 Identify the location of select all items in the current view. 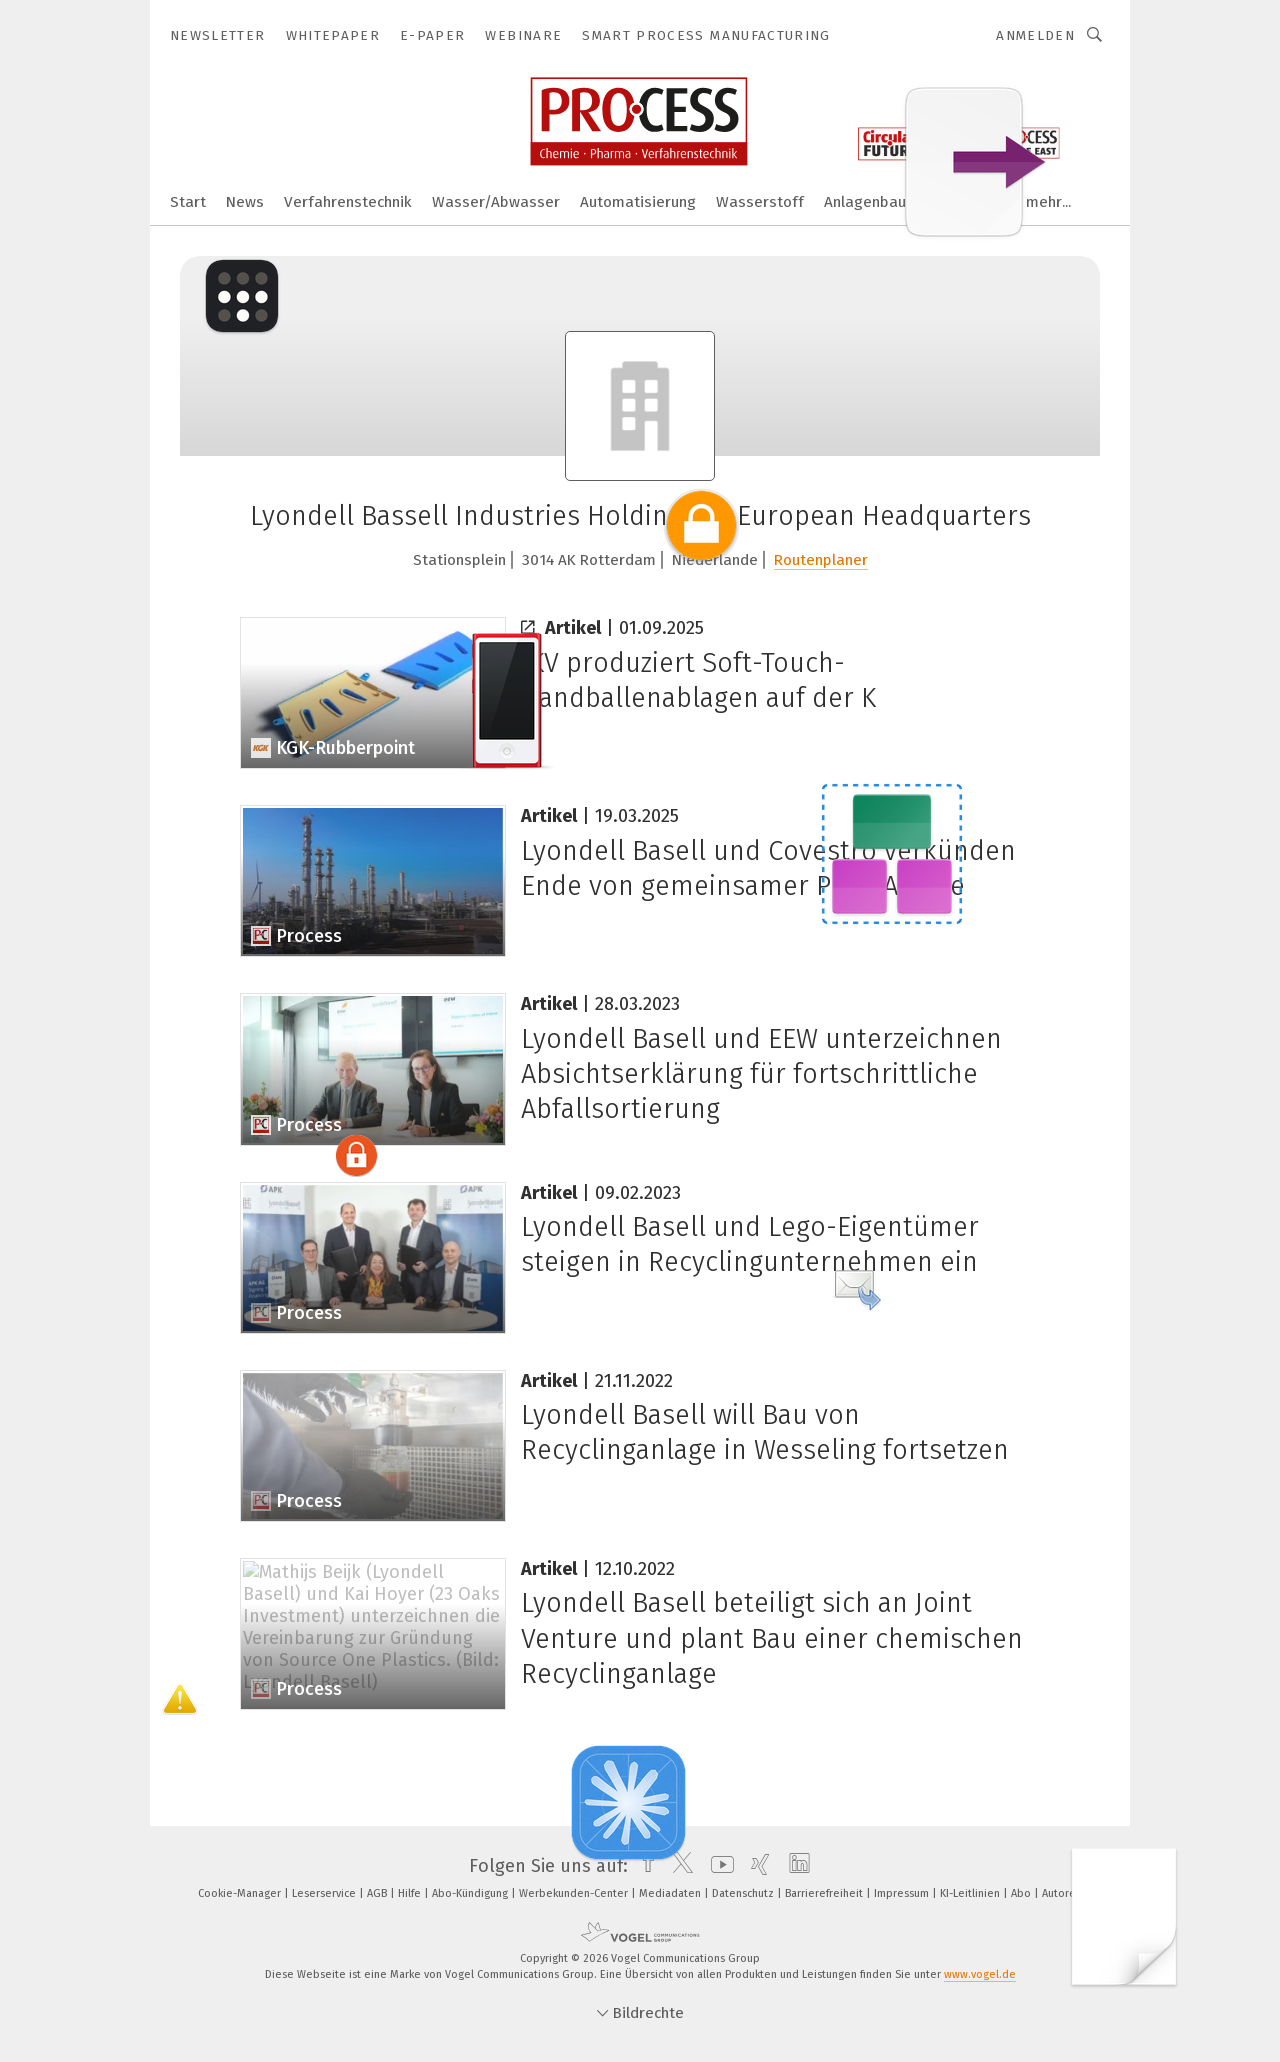
(892, 854).